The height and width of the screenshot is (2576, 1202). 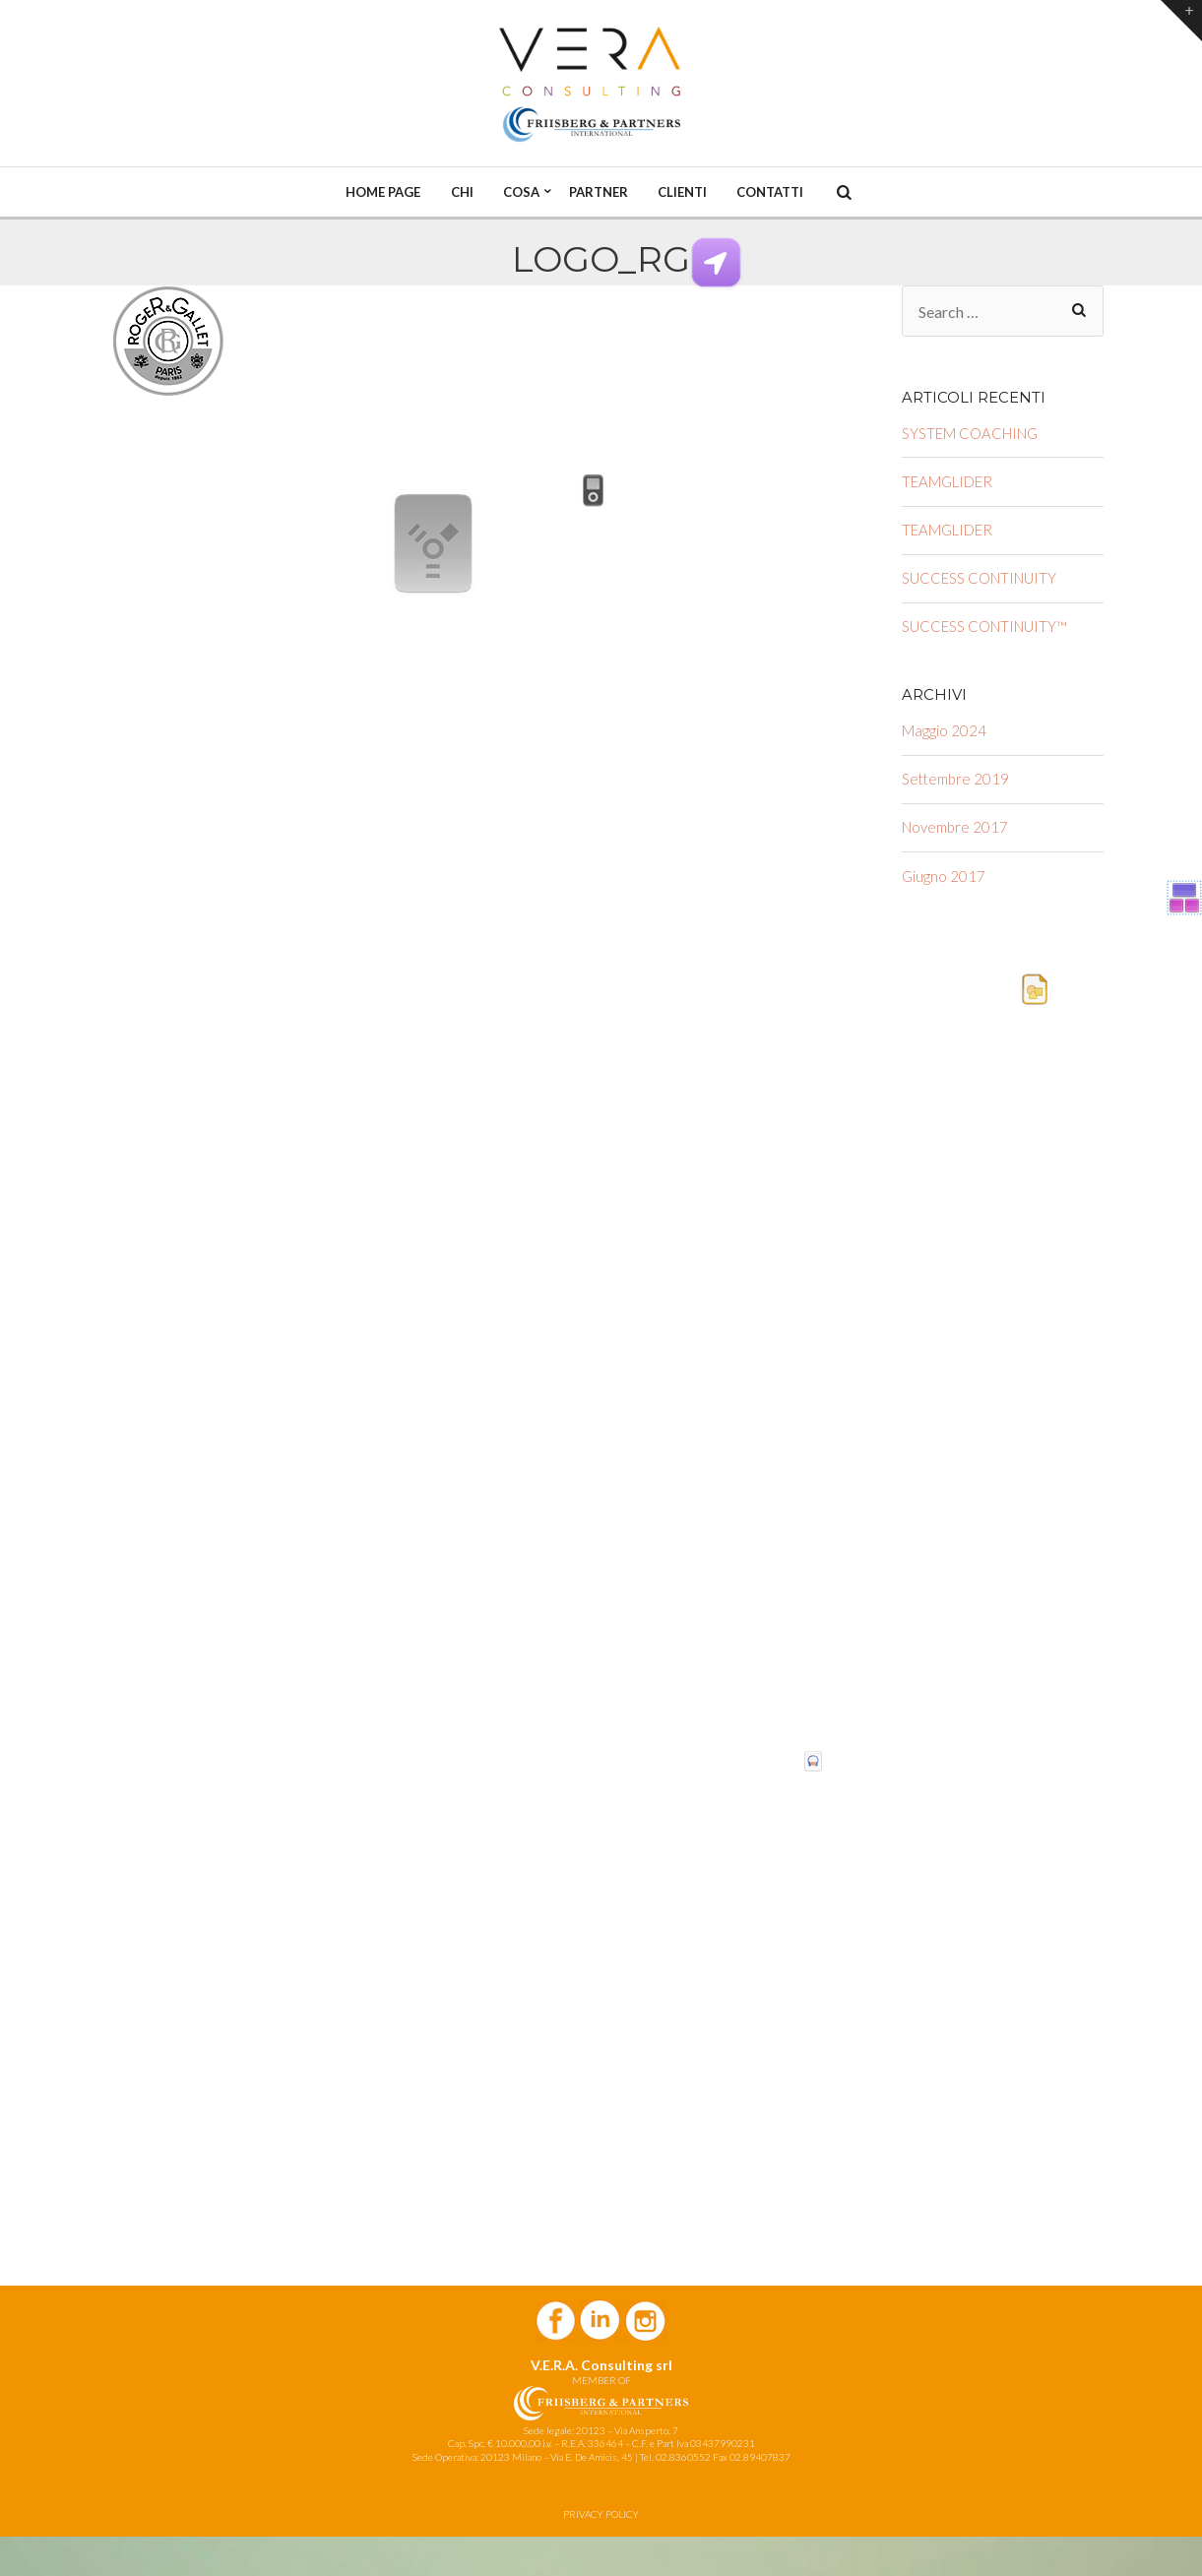 What do you see at coordinates (1035, 989) in the screenshot?
I see `open a graphics template file` at bounding box center [1035, 989].